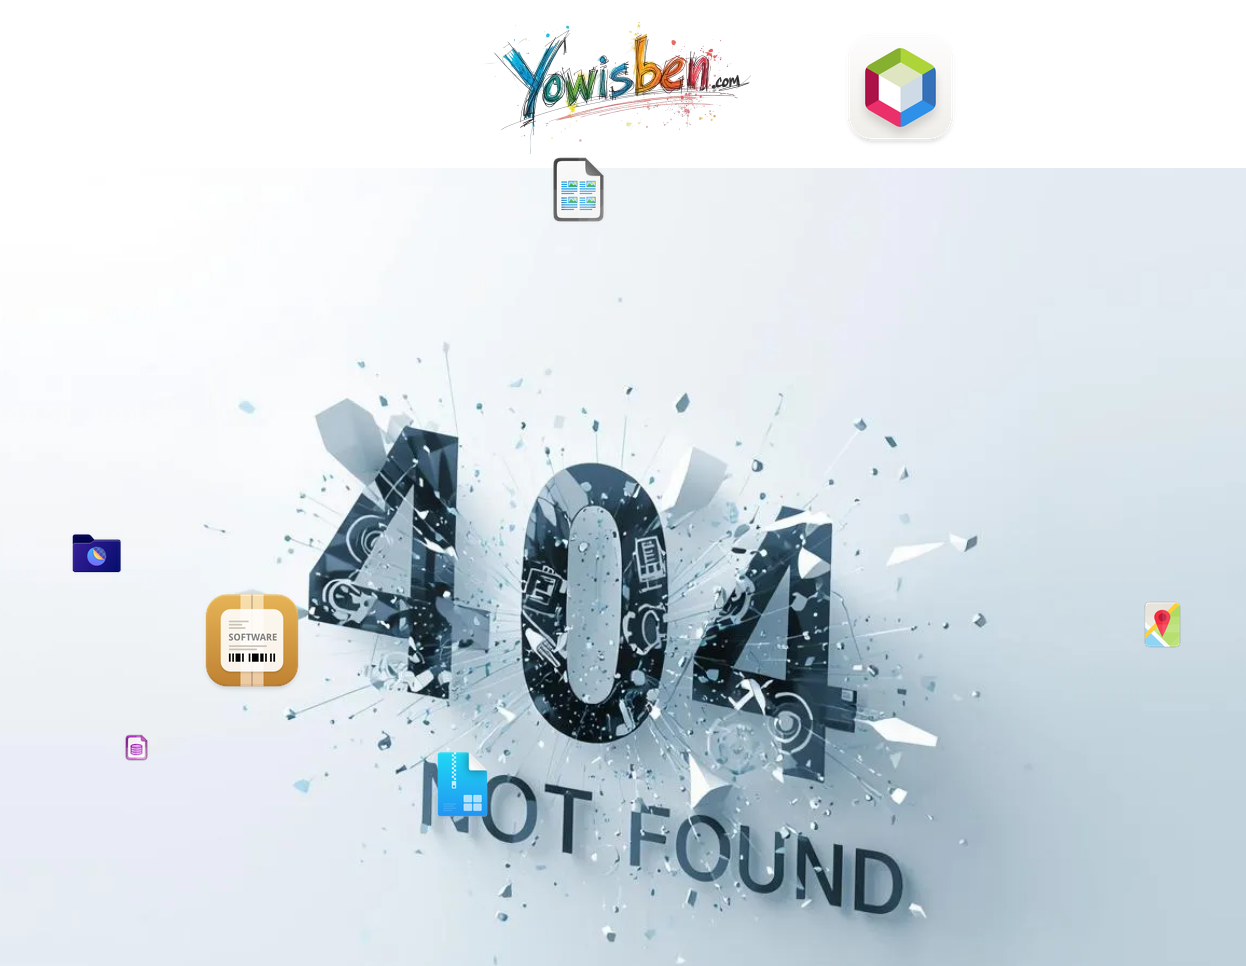 The width and height of the screenshot is (1246, 966). Describe the element at coordinates (136, 747) in the screenshot. I see `libreoffice base database file` at that location.